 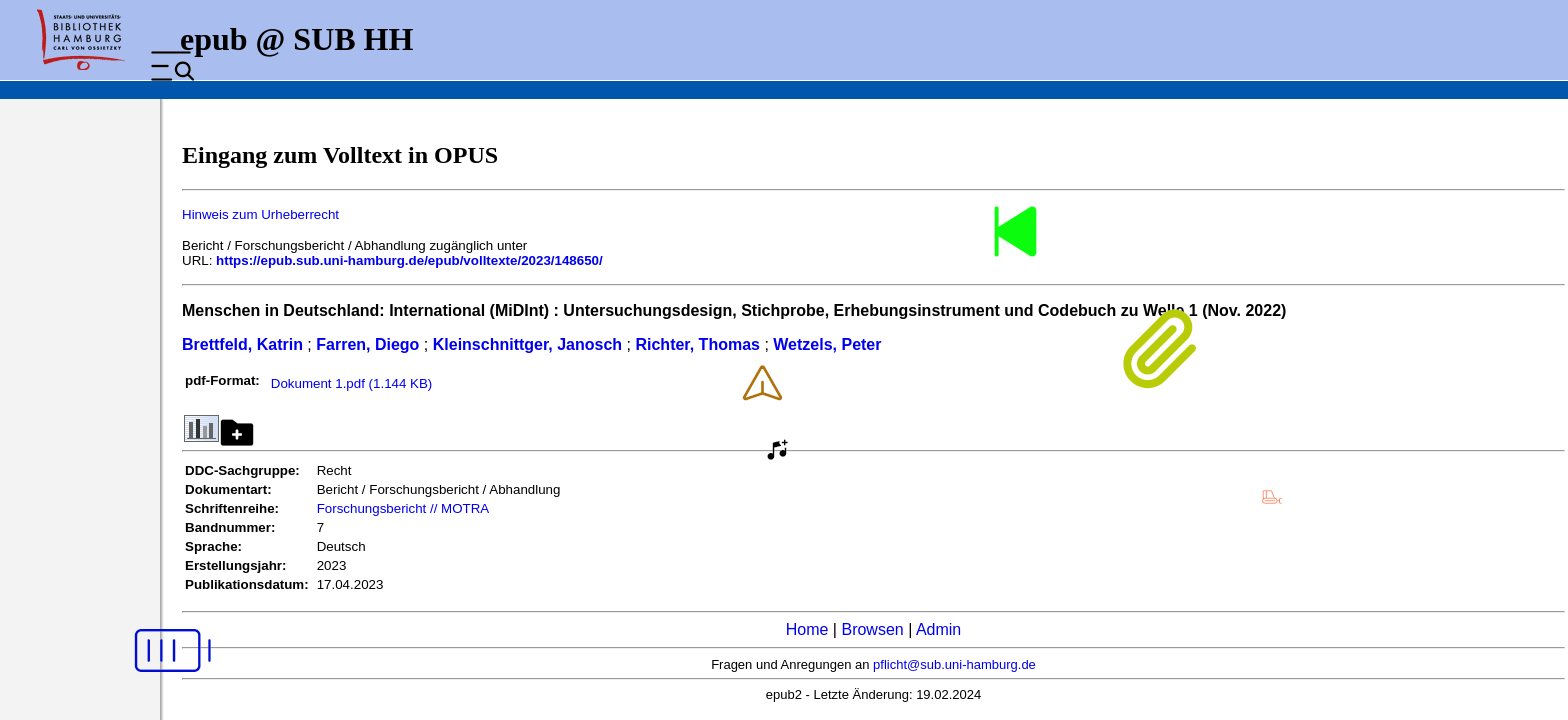 What do you see at coordinates (171, 650) in the screenshot?
I see `indicates battery is well charged` at bounding box center [171, 650].